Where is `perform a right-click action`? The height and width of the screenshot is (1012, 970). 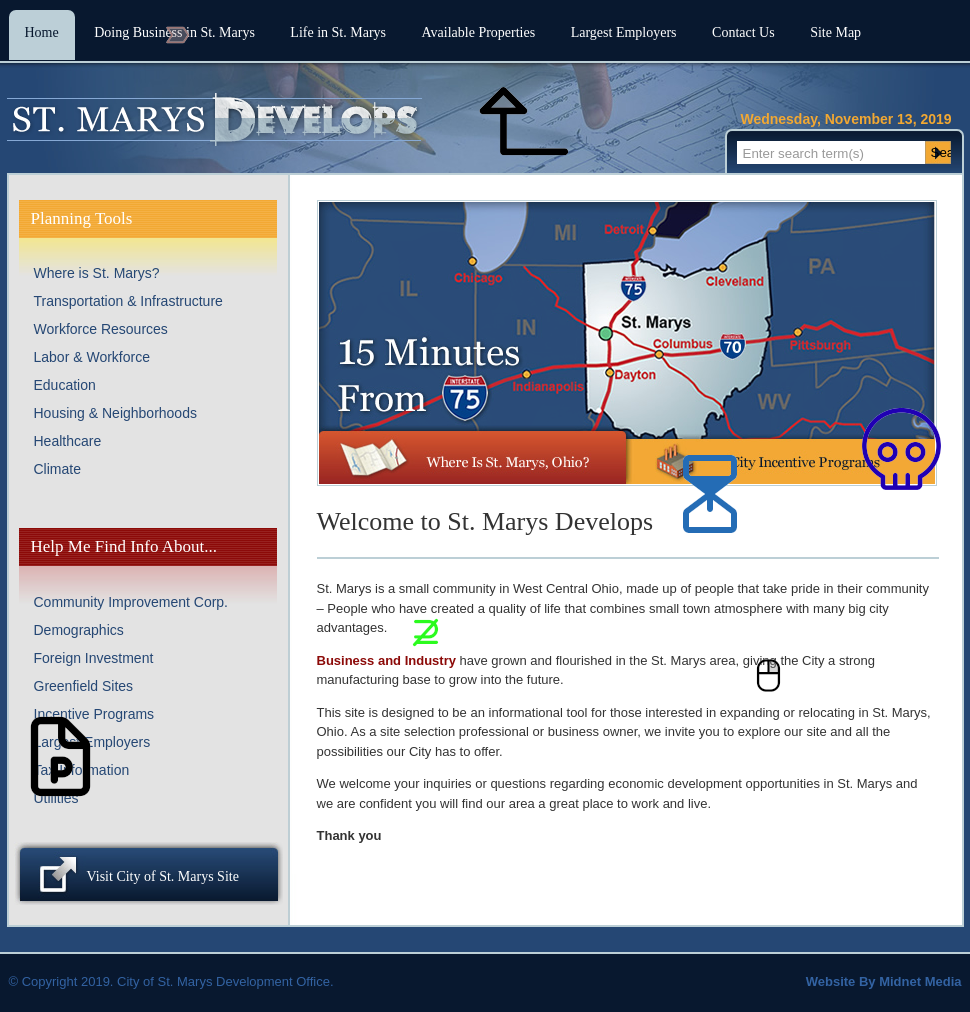
perform a right-click action is located at coordinates (768, 675).